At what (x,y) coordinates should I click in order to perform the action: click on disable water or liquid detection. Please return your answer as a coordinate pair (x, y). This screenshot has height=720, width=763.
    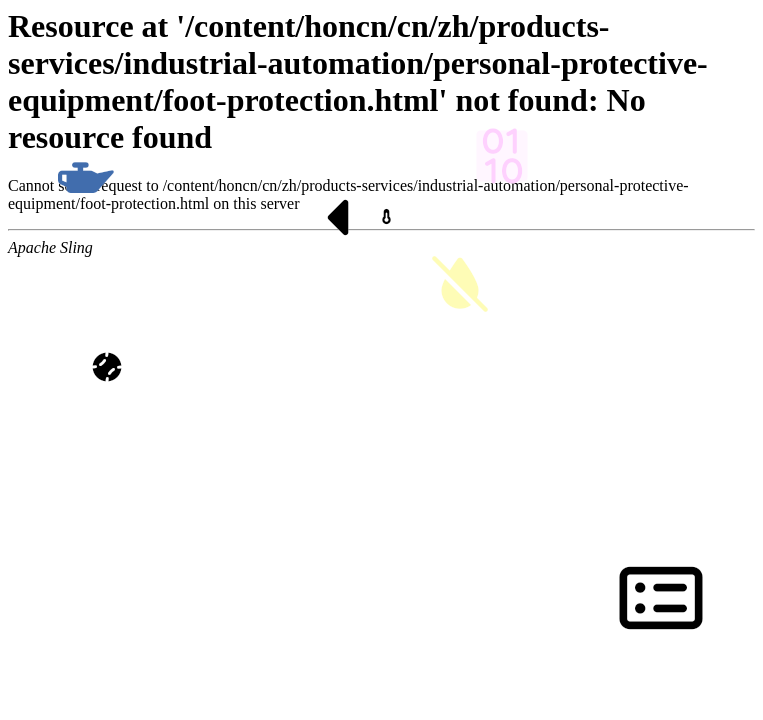
    Looking at the image, I should click on (460, 284).